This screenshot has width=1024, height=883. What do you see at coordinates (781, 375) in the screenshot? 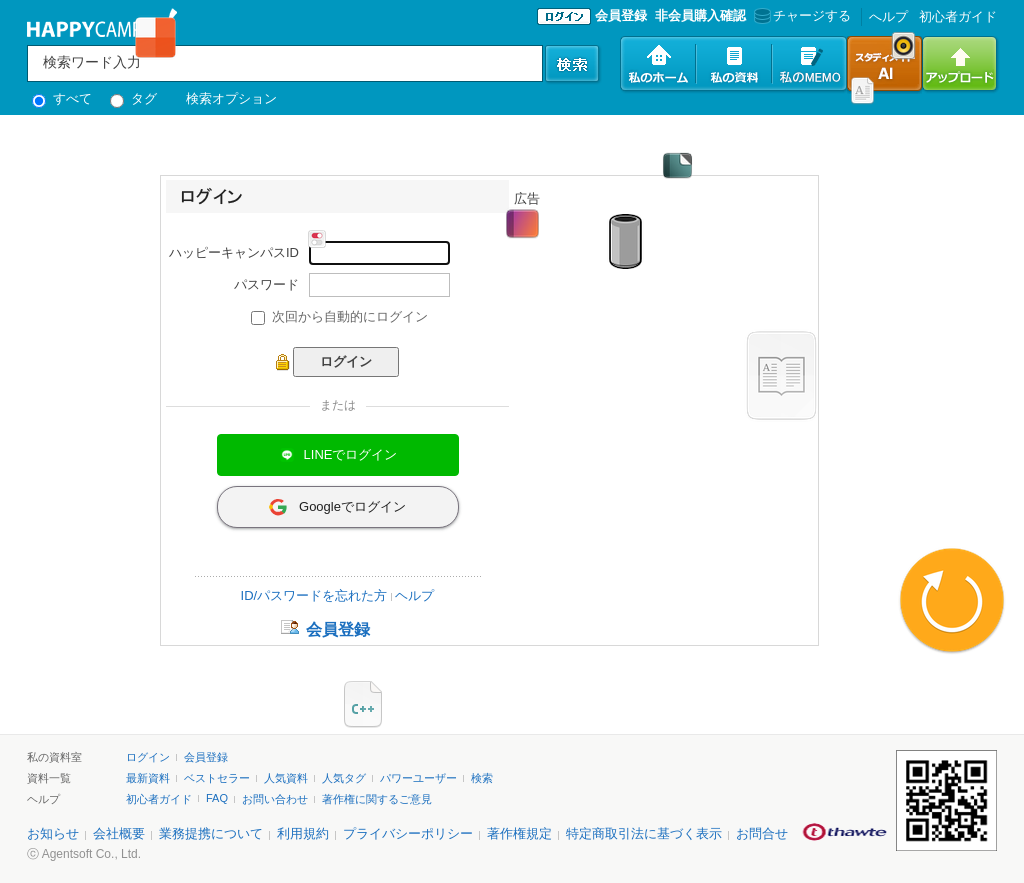
I see `a mobipocket ebook file` at bounding box center [781, 375].